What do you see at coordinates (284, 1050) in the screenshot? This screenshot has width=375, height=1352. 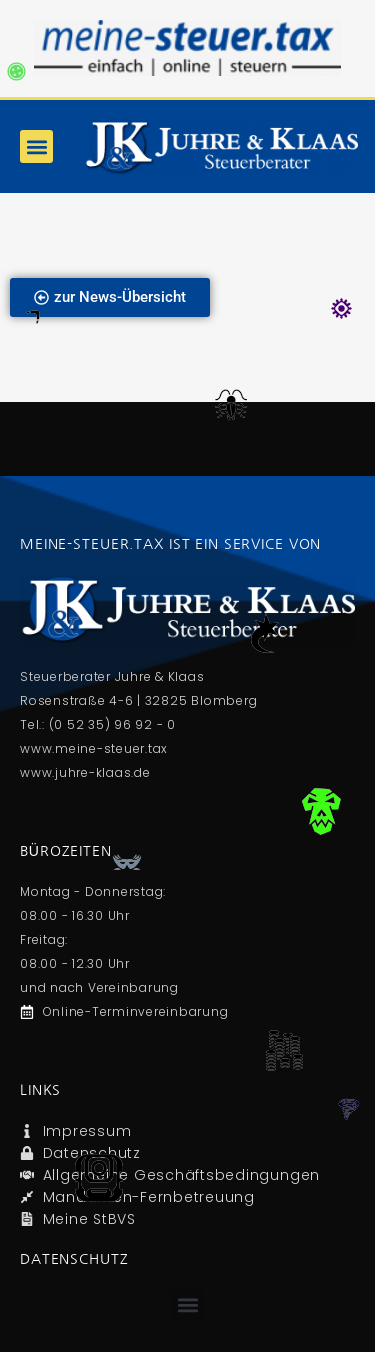 I see `view your in-game currency balance` at bounding box center [284, 1050].